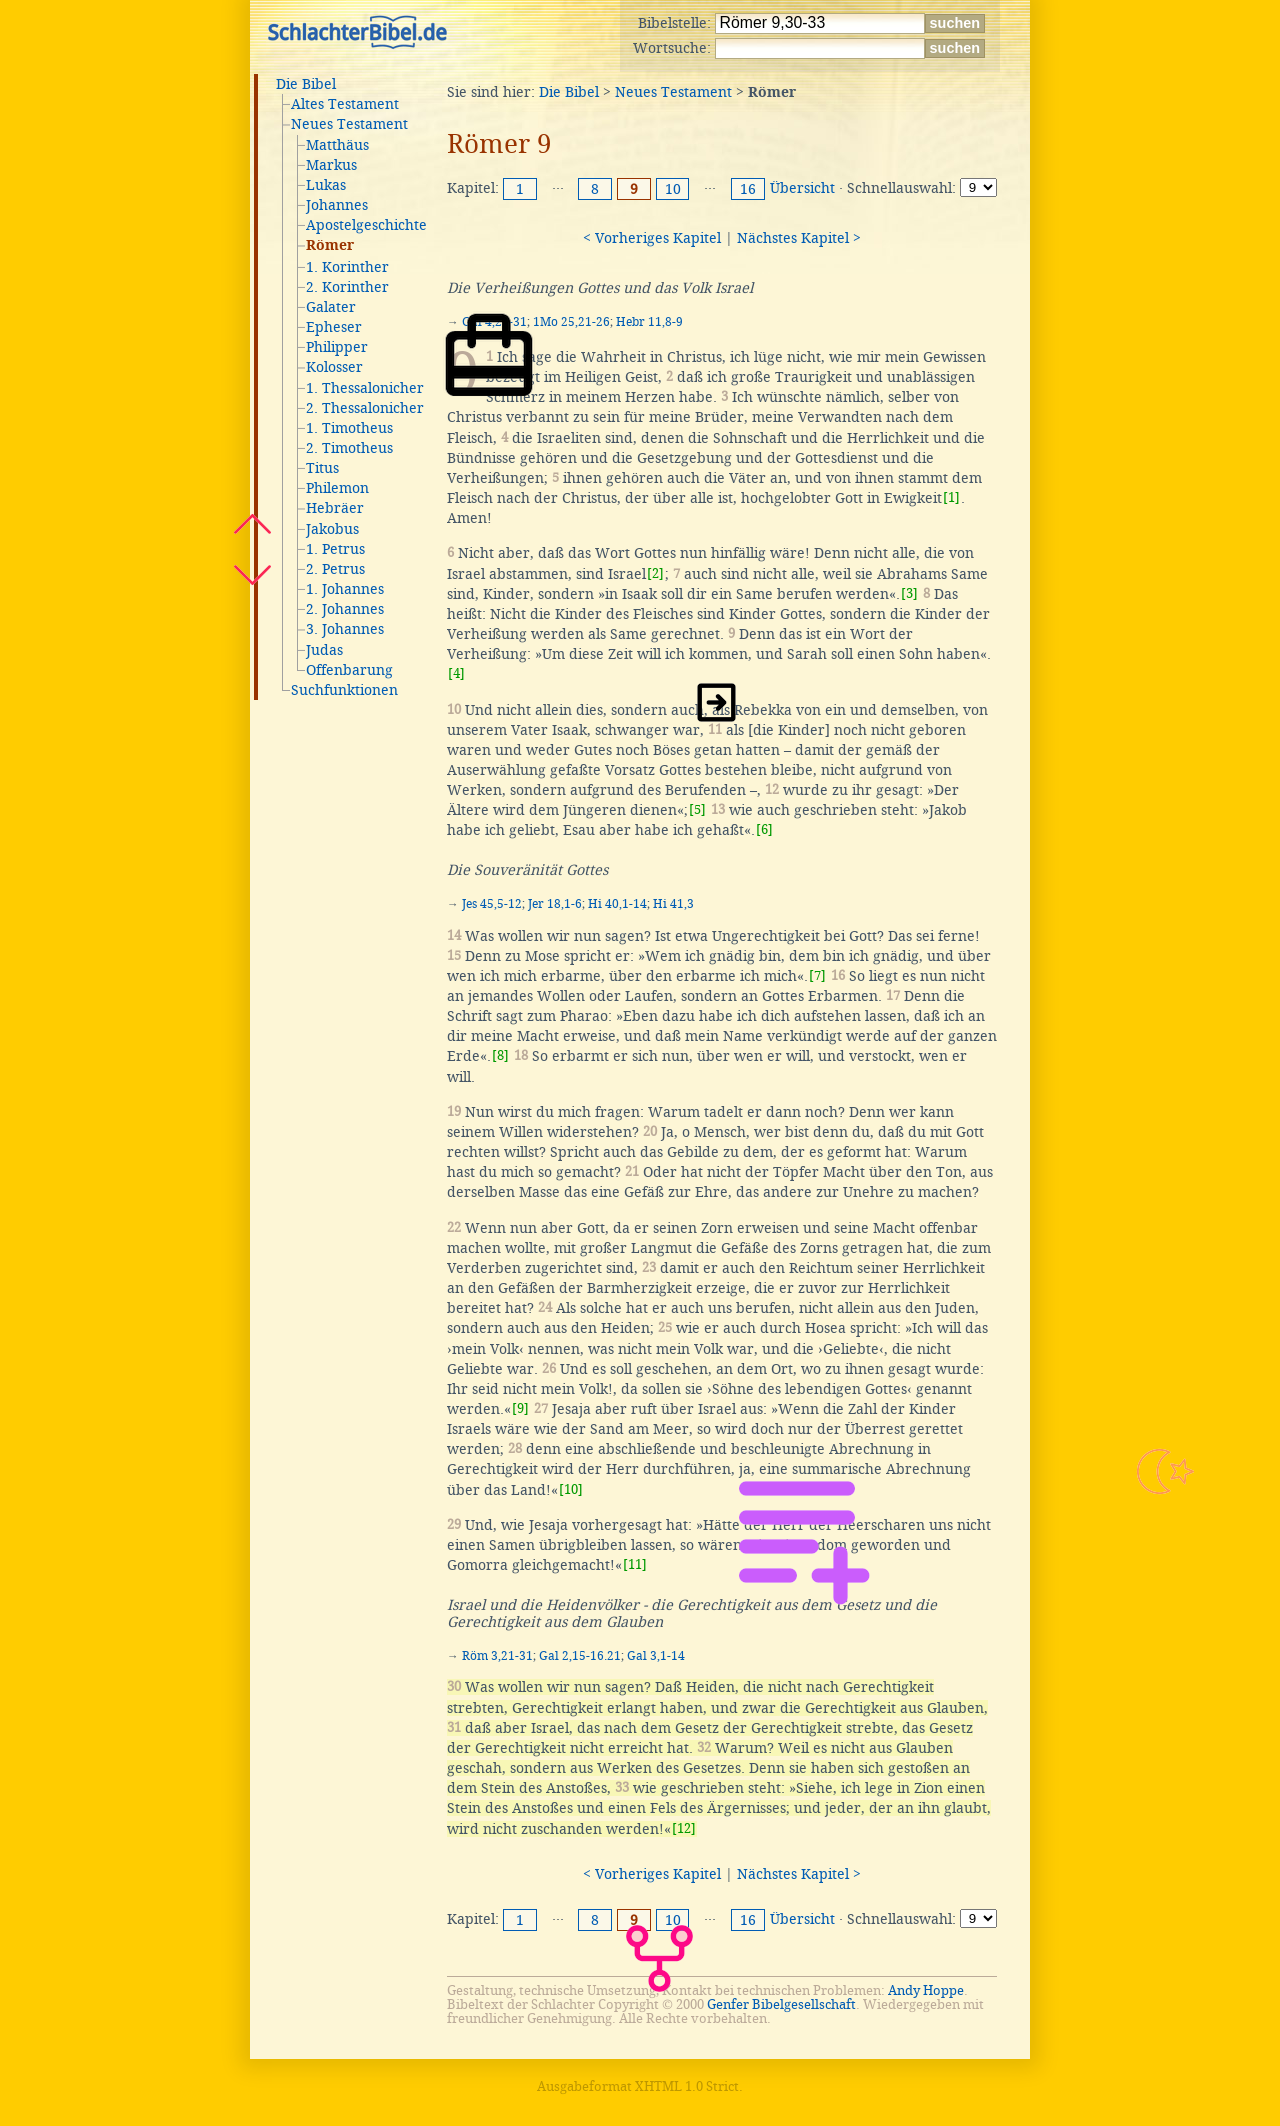  What do you see at coordinates (797, 1532) in the screenshot?
I see `add new text or text field` at bounding box center [797, 1532].